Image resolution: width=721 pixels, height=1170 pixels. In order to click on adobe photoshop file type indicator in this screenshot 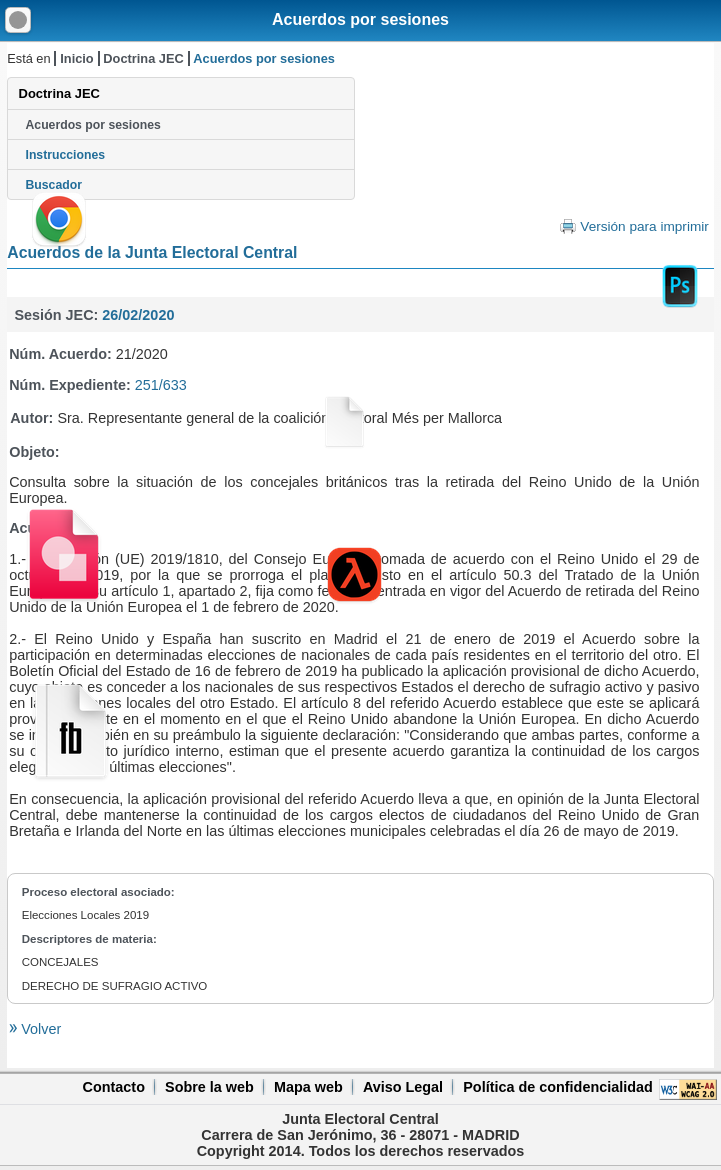, I will do `click(680, 286)`.